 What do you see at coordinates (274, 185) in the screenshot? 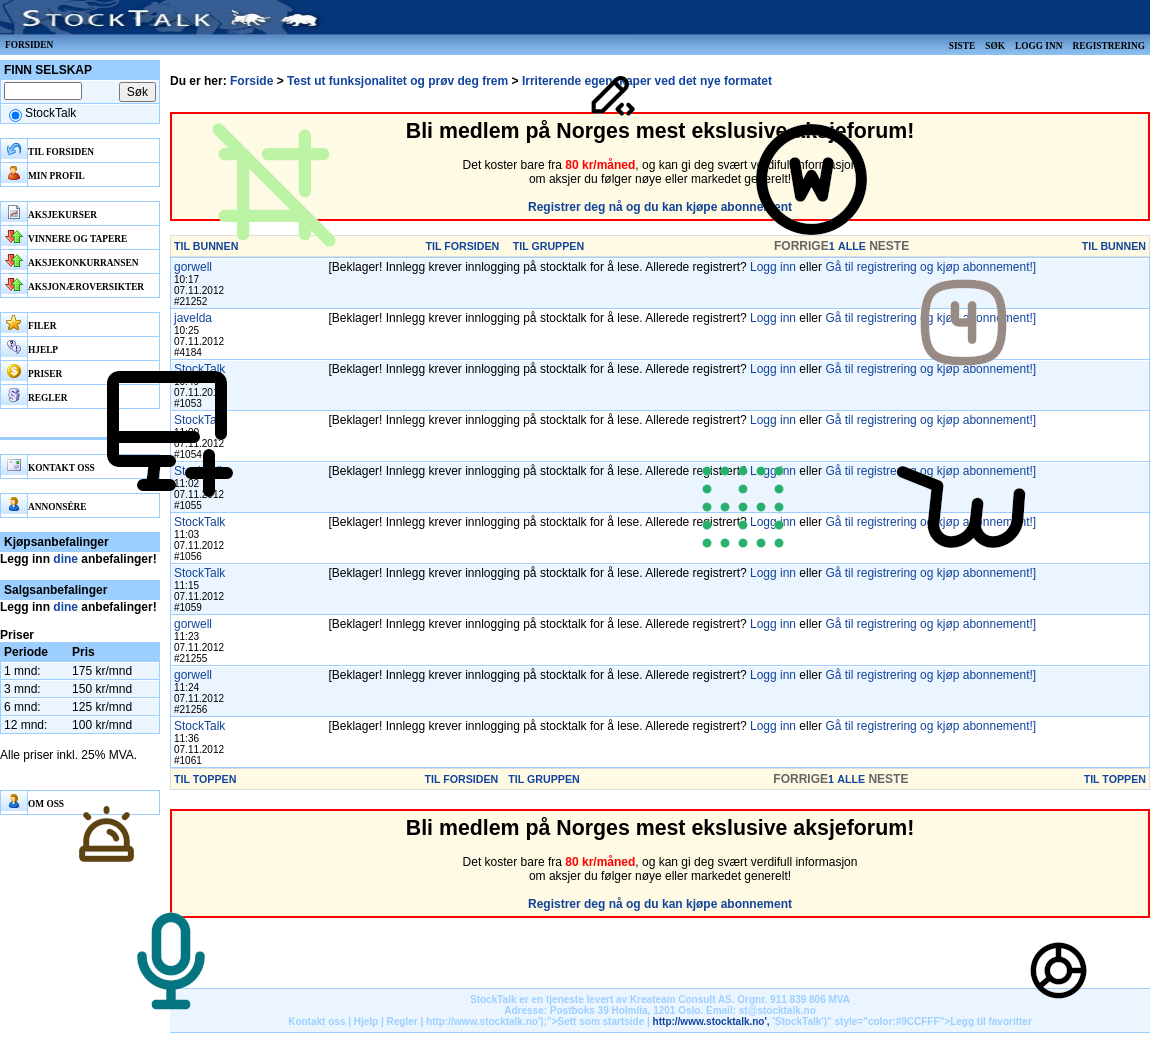
I see `disable frame or crop boundaries` at bounding box center [274, 185].